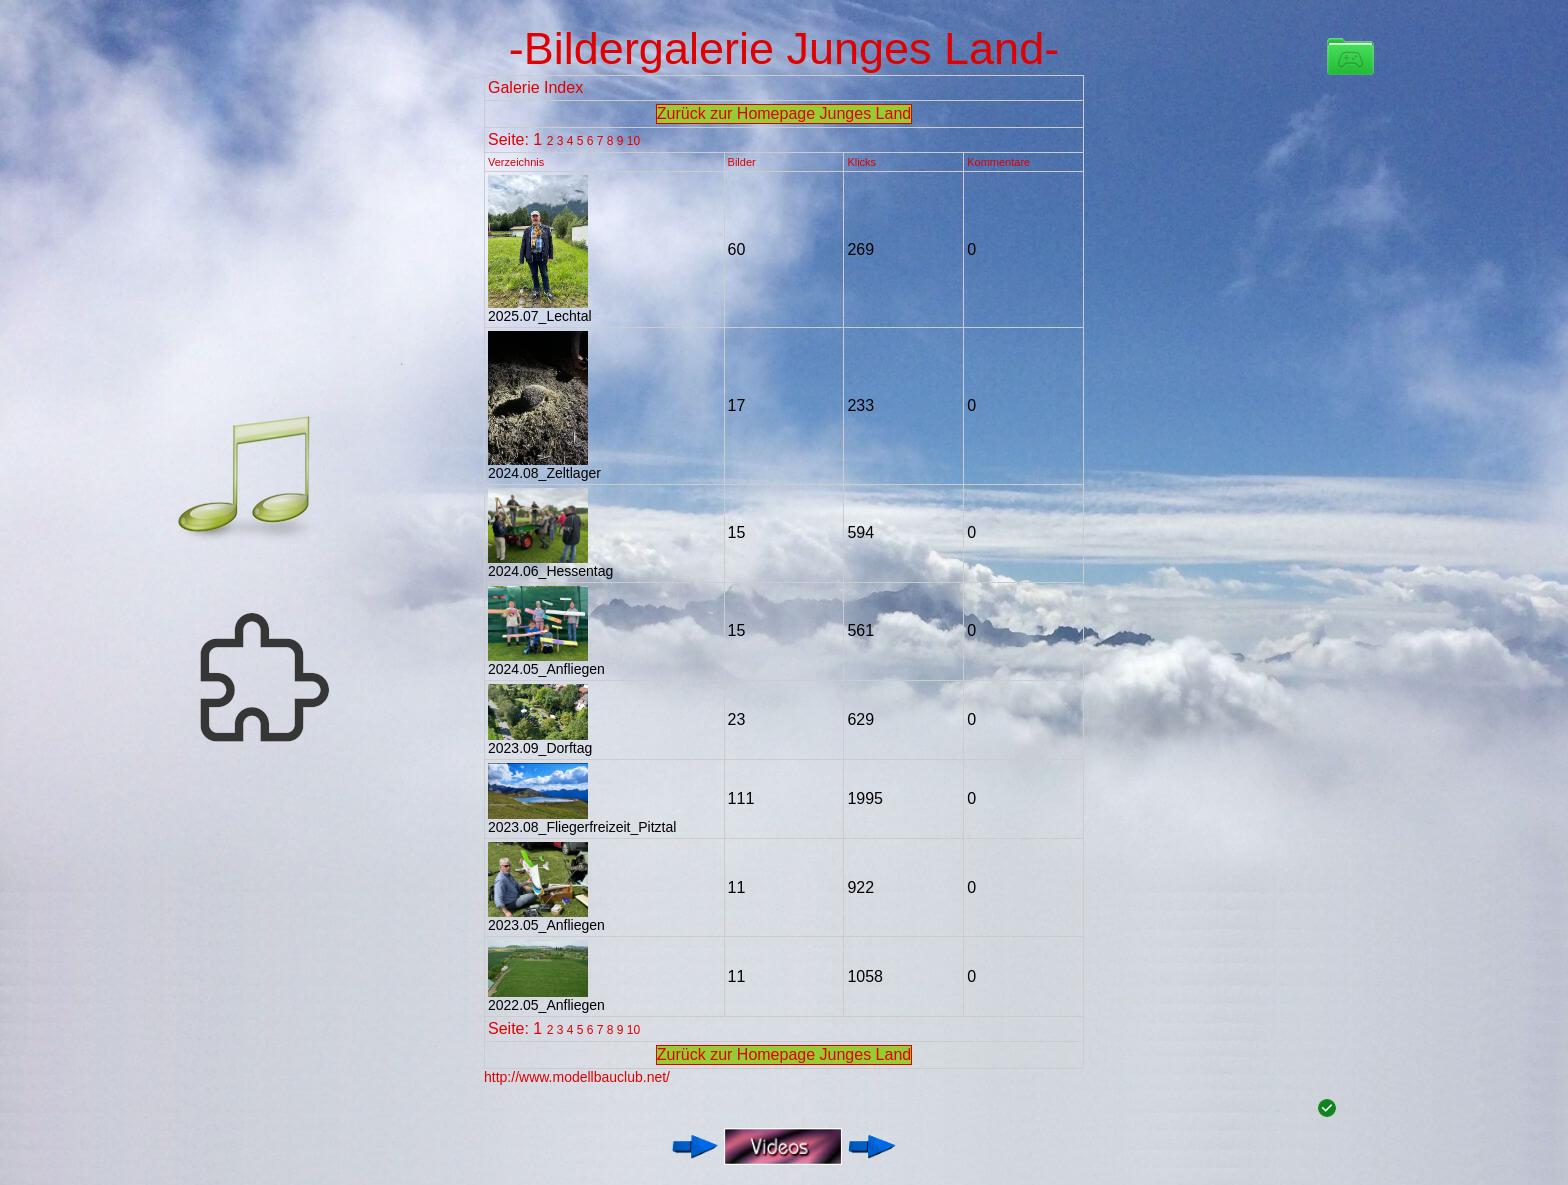 This screenshot has height=1185, width=1568. What do you see at coordinates (260, 681) in the screenshot?
I see `access plugin settings and preferences` at bounding box center [260, 681].